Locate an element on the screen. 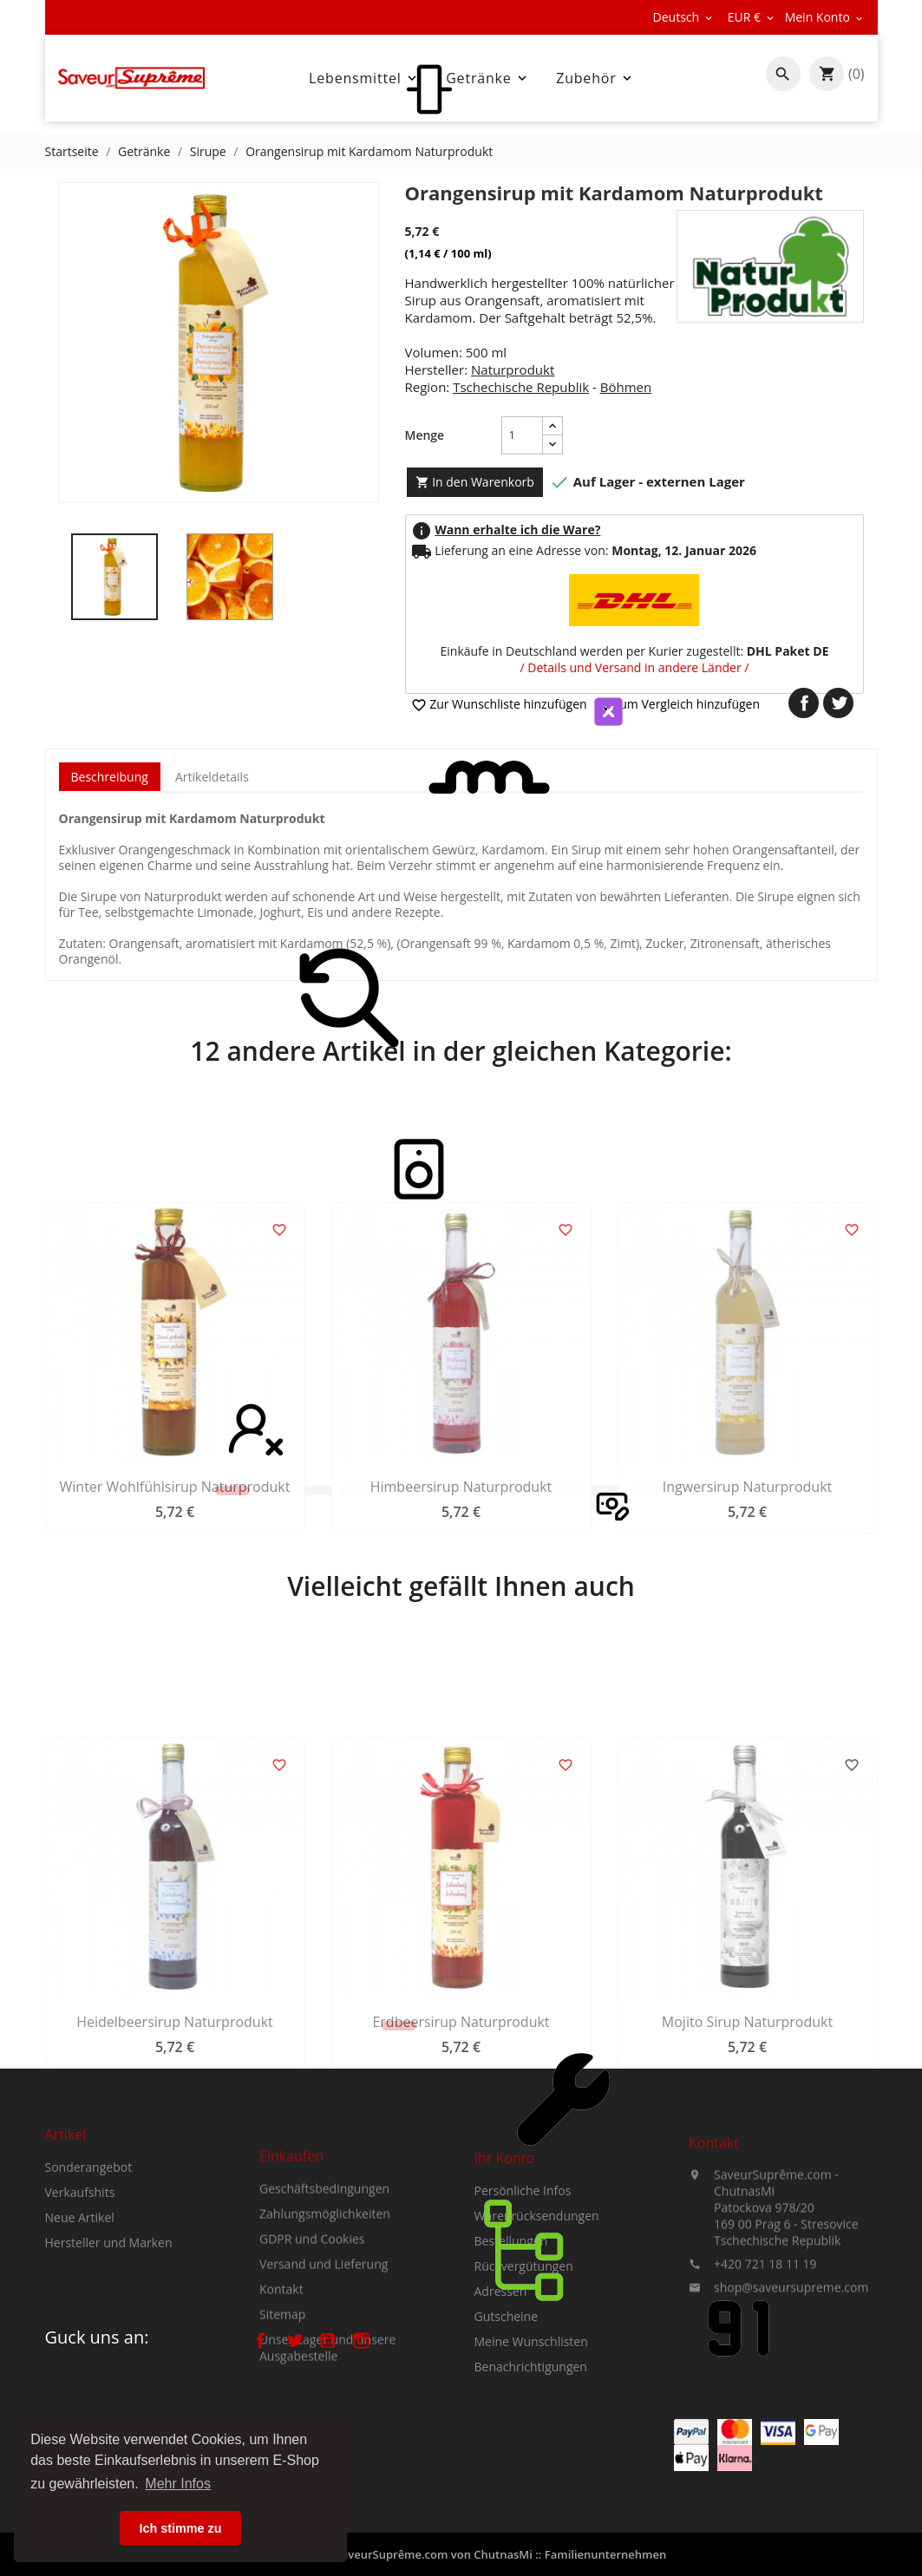 This screenshot has width=922, height=2576. remove a user or contact is located at coordinates (256, 1429).